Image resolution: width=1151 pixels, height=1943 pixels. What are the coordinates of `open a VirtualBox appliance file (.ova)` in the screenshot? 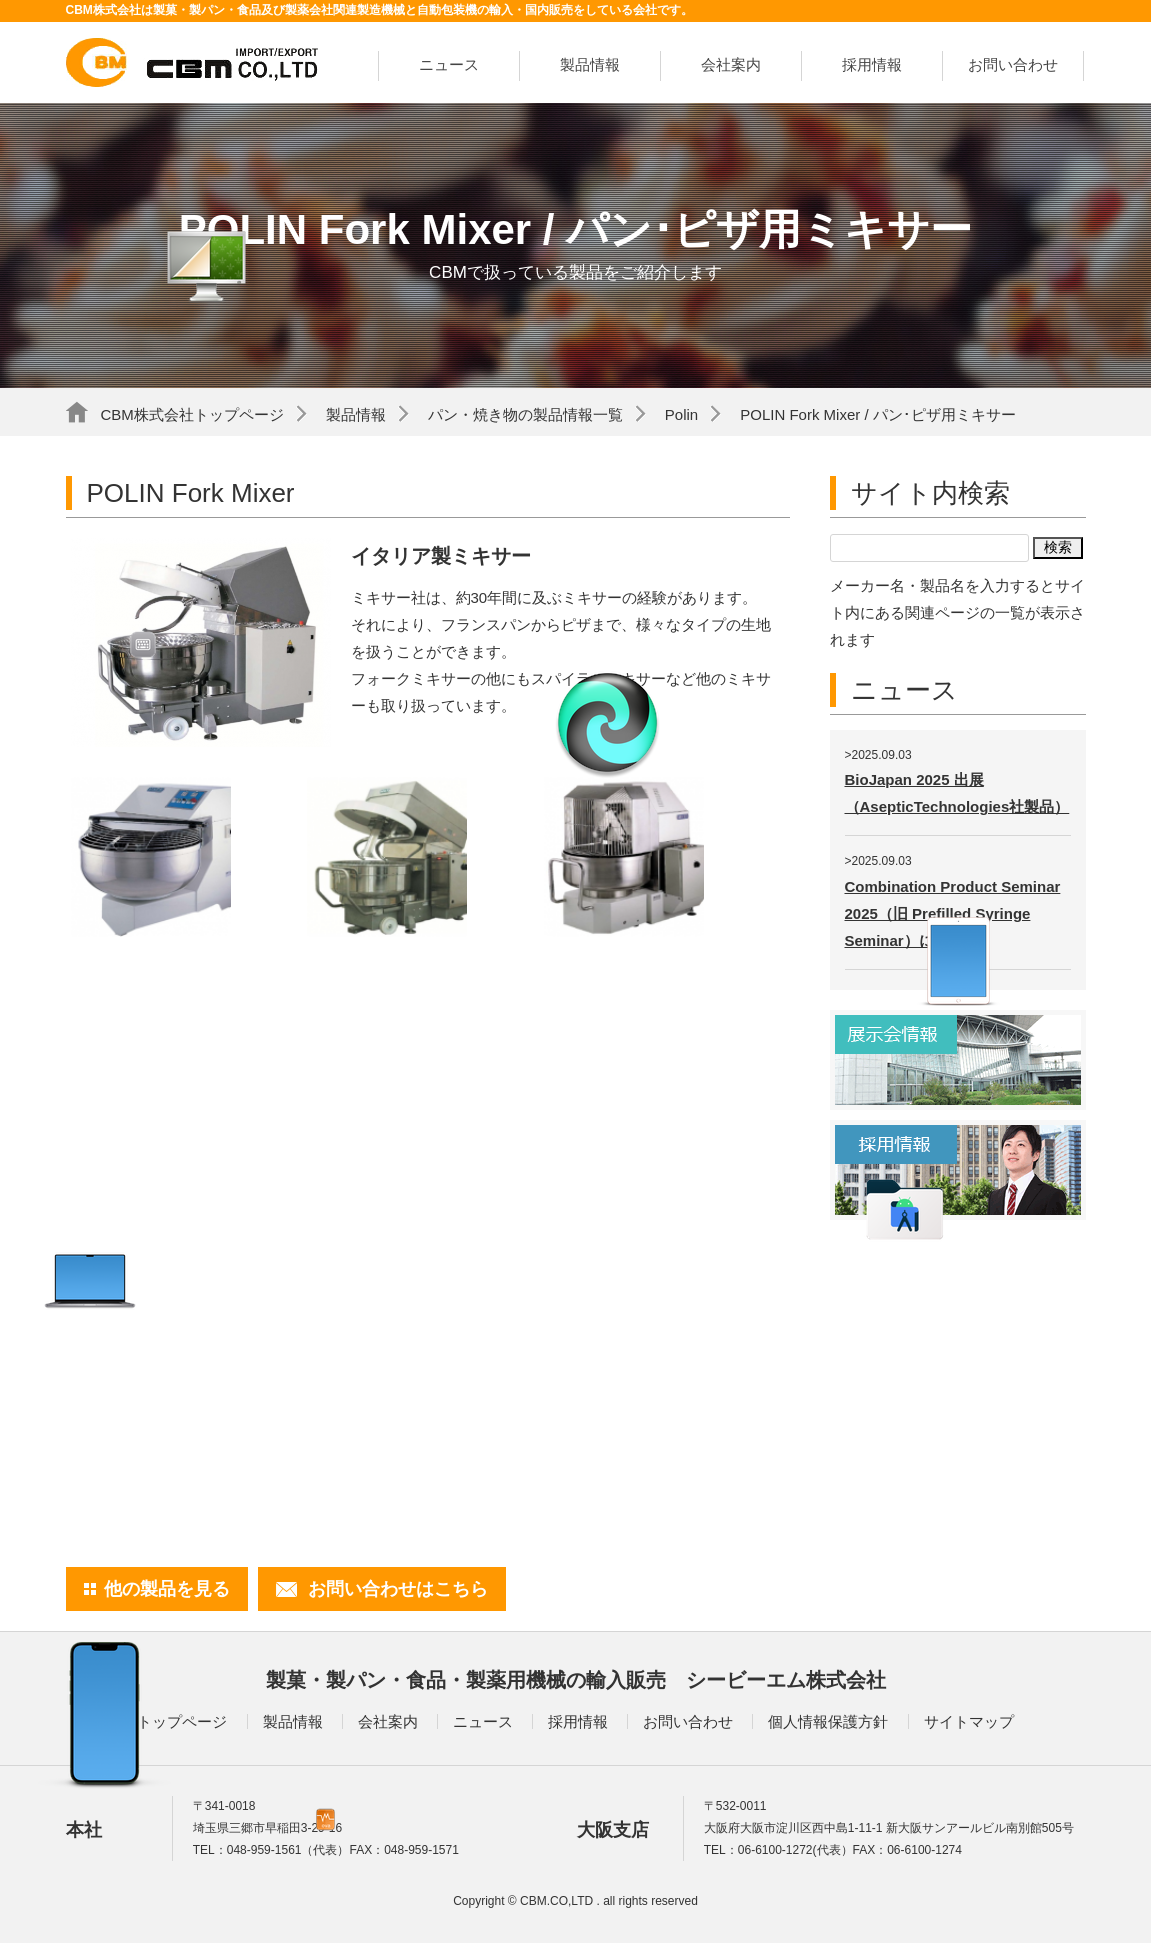 It's located at (325, 1819).